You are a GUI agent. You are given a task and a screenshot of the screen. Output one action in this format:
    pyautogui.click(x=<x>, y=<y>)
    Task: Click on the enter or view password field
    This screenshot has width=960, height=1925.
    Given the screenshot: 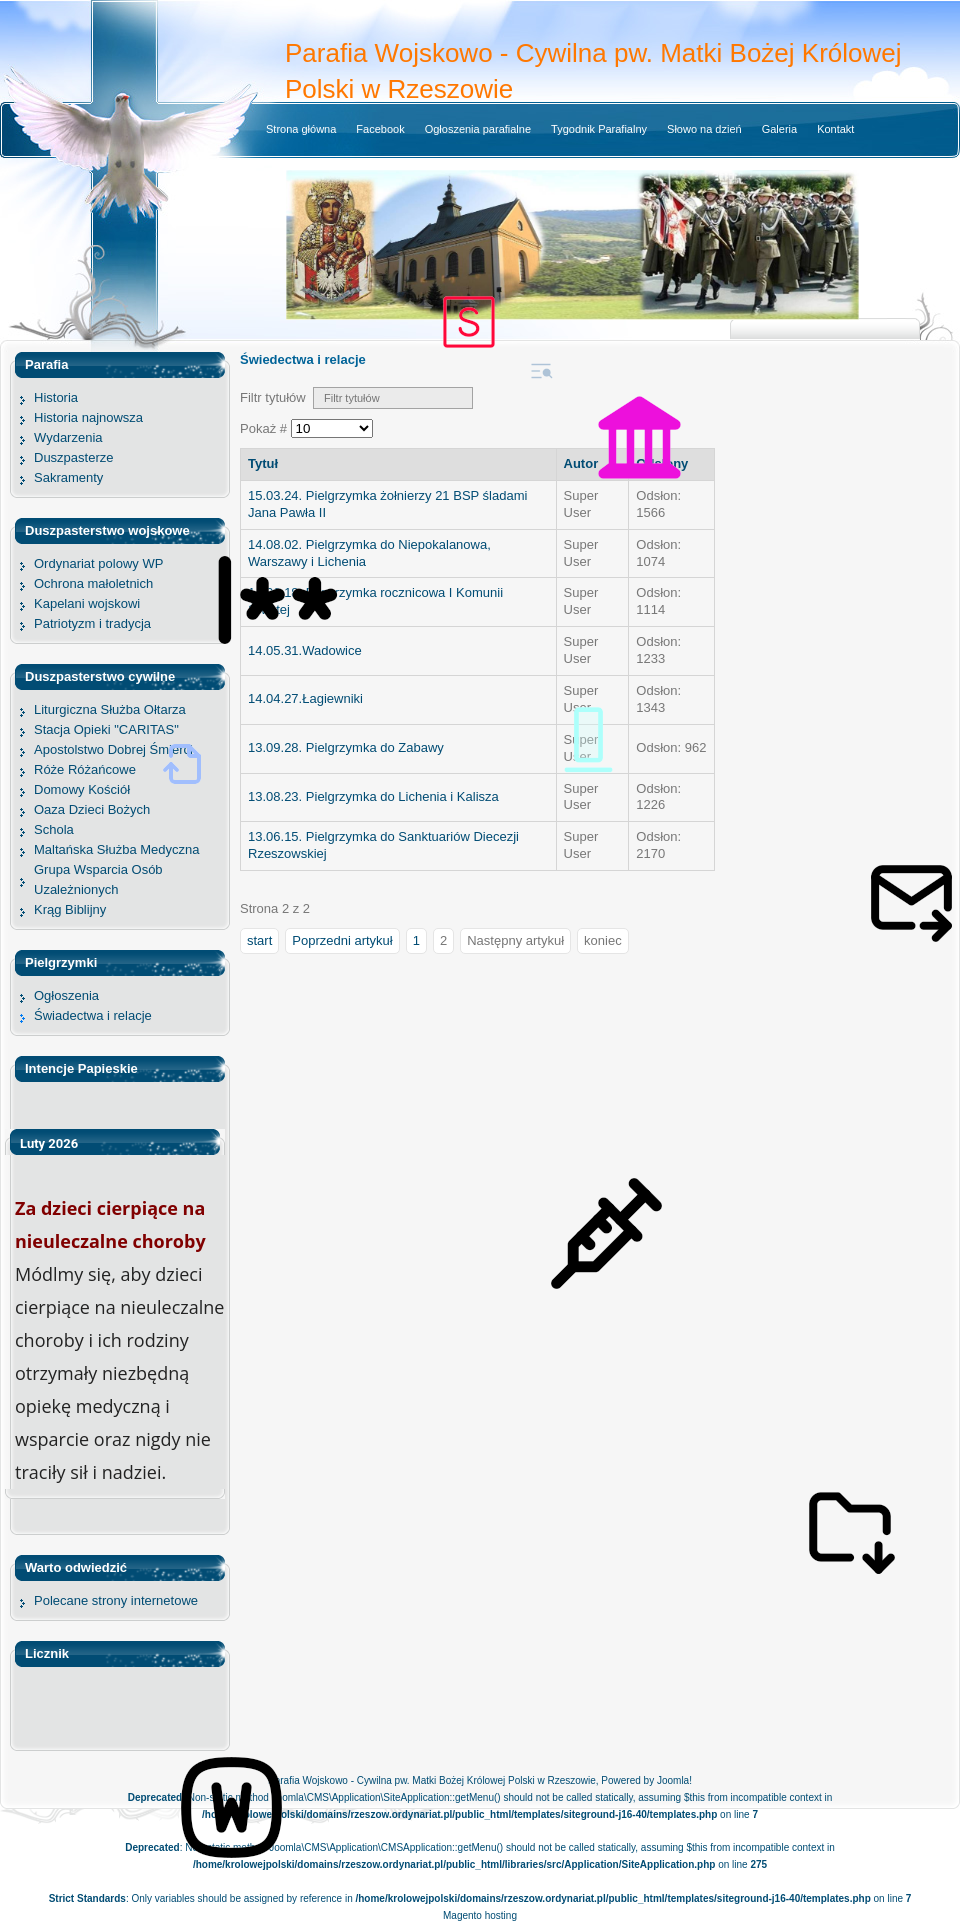 What is the action you would take?
    pyautogui.click(x=273, y=600)
    